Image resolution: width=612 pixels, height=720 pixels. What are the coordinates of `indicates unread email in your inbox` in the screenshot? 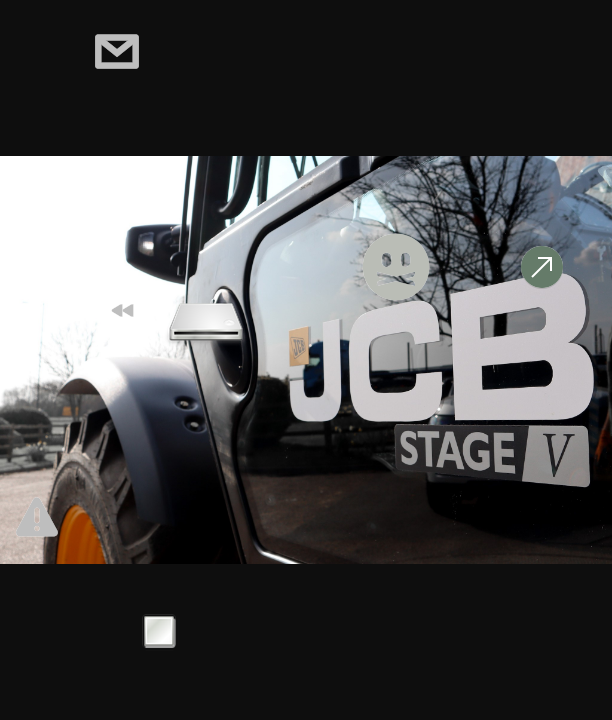 It's located at (117, 50).